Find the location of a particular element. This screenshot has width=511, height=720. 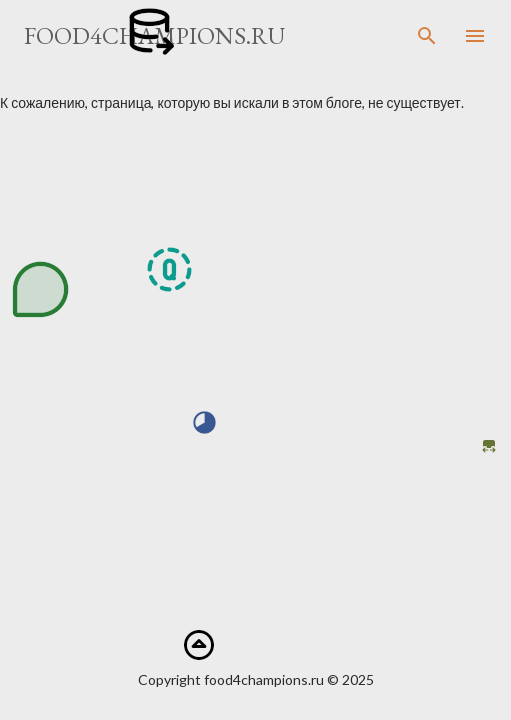

export data from database is located at coordinates (149, 30).